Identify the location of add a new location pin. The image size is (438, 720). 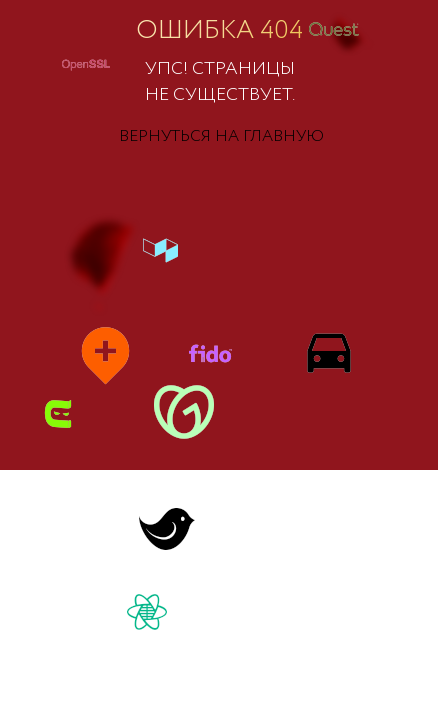
(105, 353).